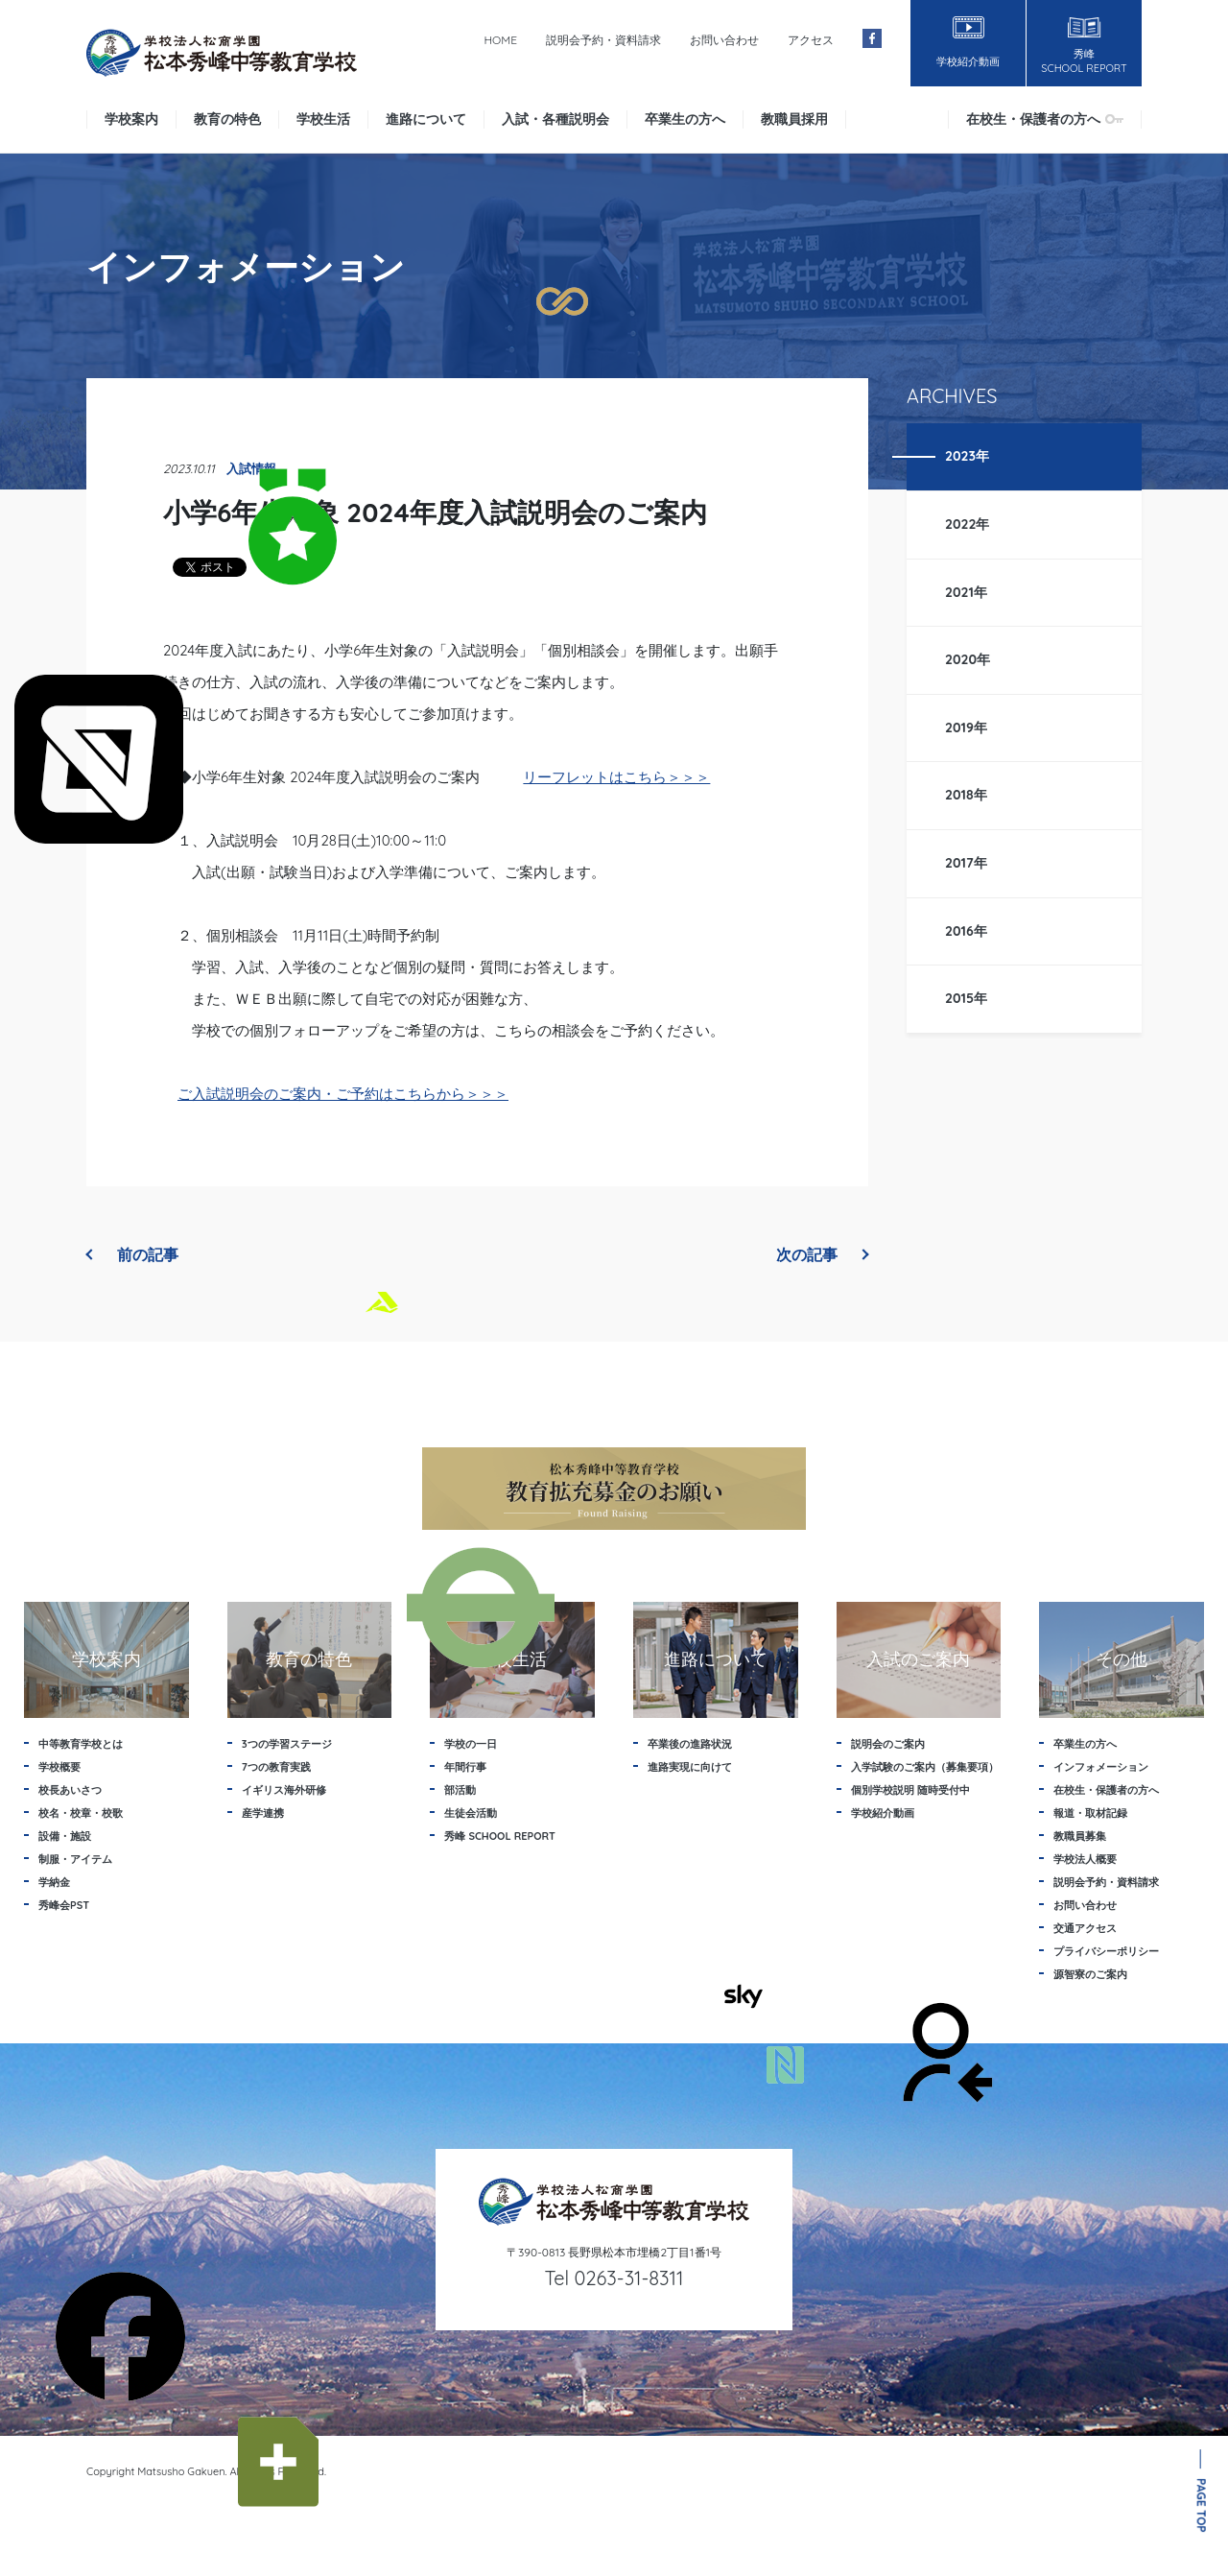 The image size is (1228, 2576). I want to click on view achievements or awards, so click(293, 524).